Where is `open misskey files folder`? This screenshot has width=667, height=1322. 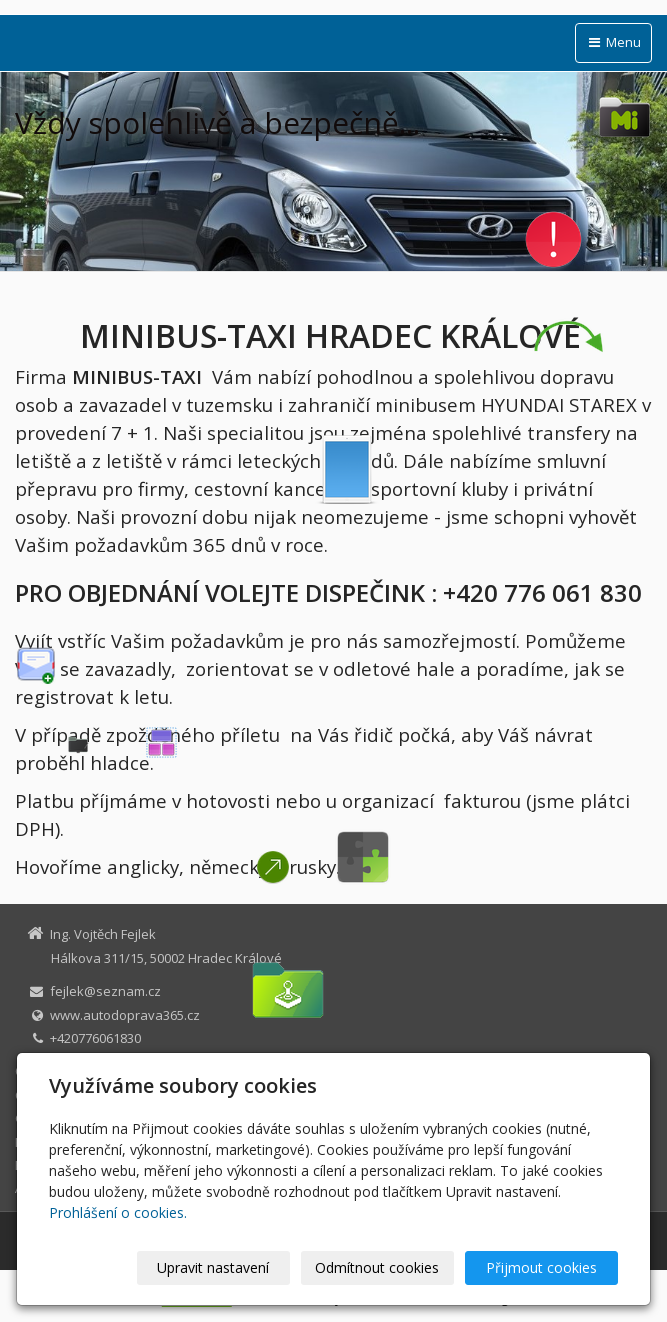
open misskey files folder is located at coordinates (624, 118).